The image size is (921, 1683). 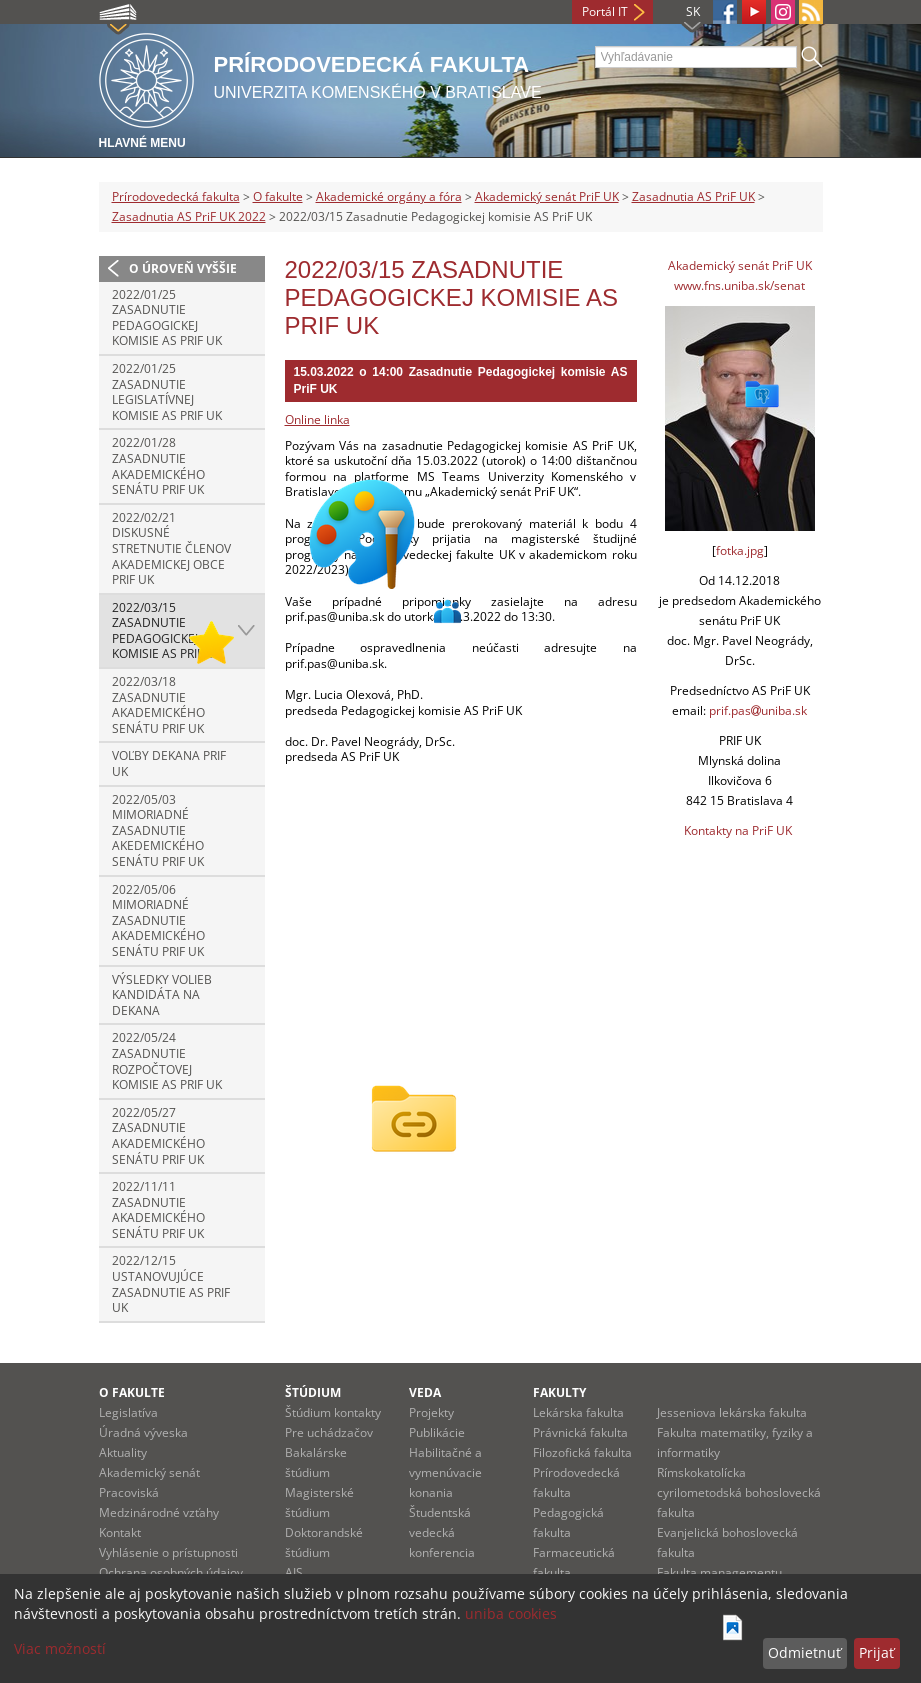 What do you see at coordinates (211, 642) in the screenshot?
I see `mark item as favorite` at bounding box center [211, 642].